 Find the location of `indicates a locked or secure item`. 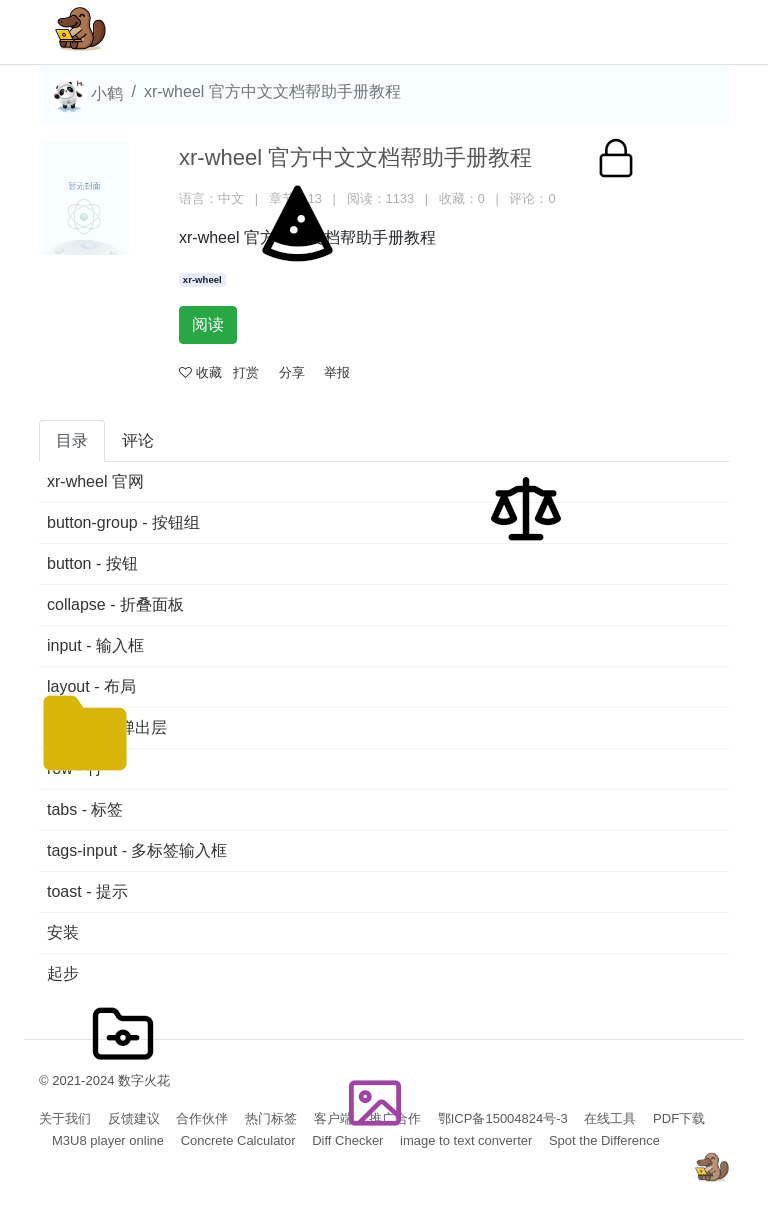

indicates a locked or secure item is located at coordinates (616, 159).